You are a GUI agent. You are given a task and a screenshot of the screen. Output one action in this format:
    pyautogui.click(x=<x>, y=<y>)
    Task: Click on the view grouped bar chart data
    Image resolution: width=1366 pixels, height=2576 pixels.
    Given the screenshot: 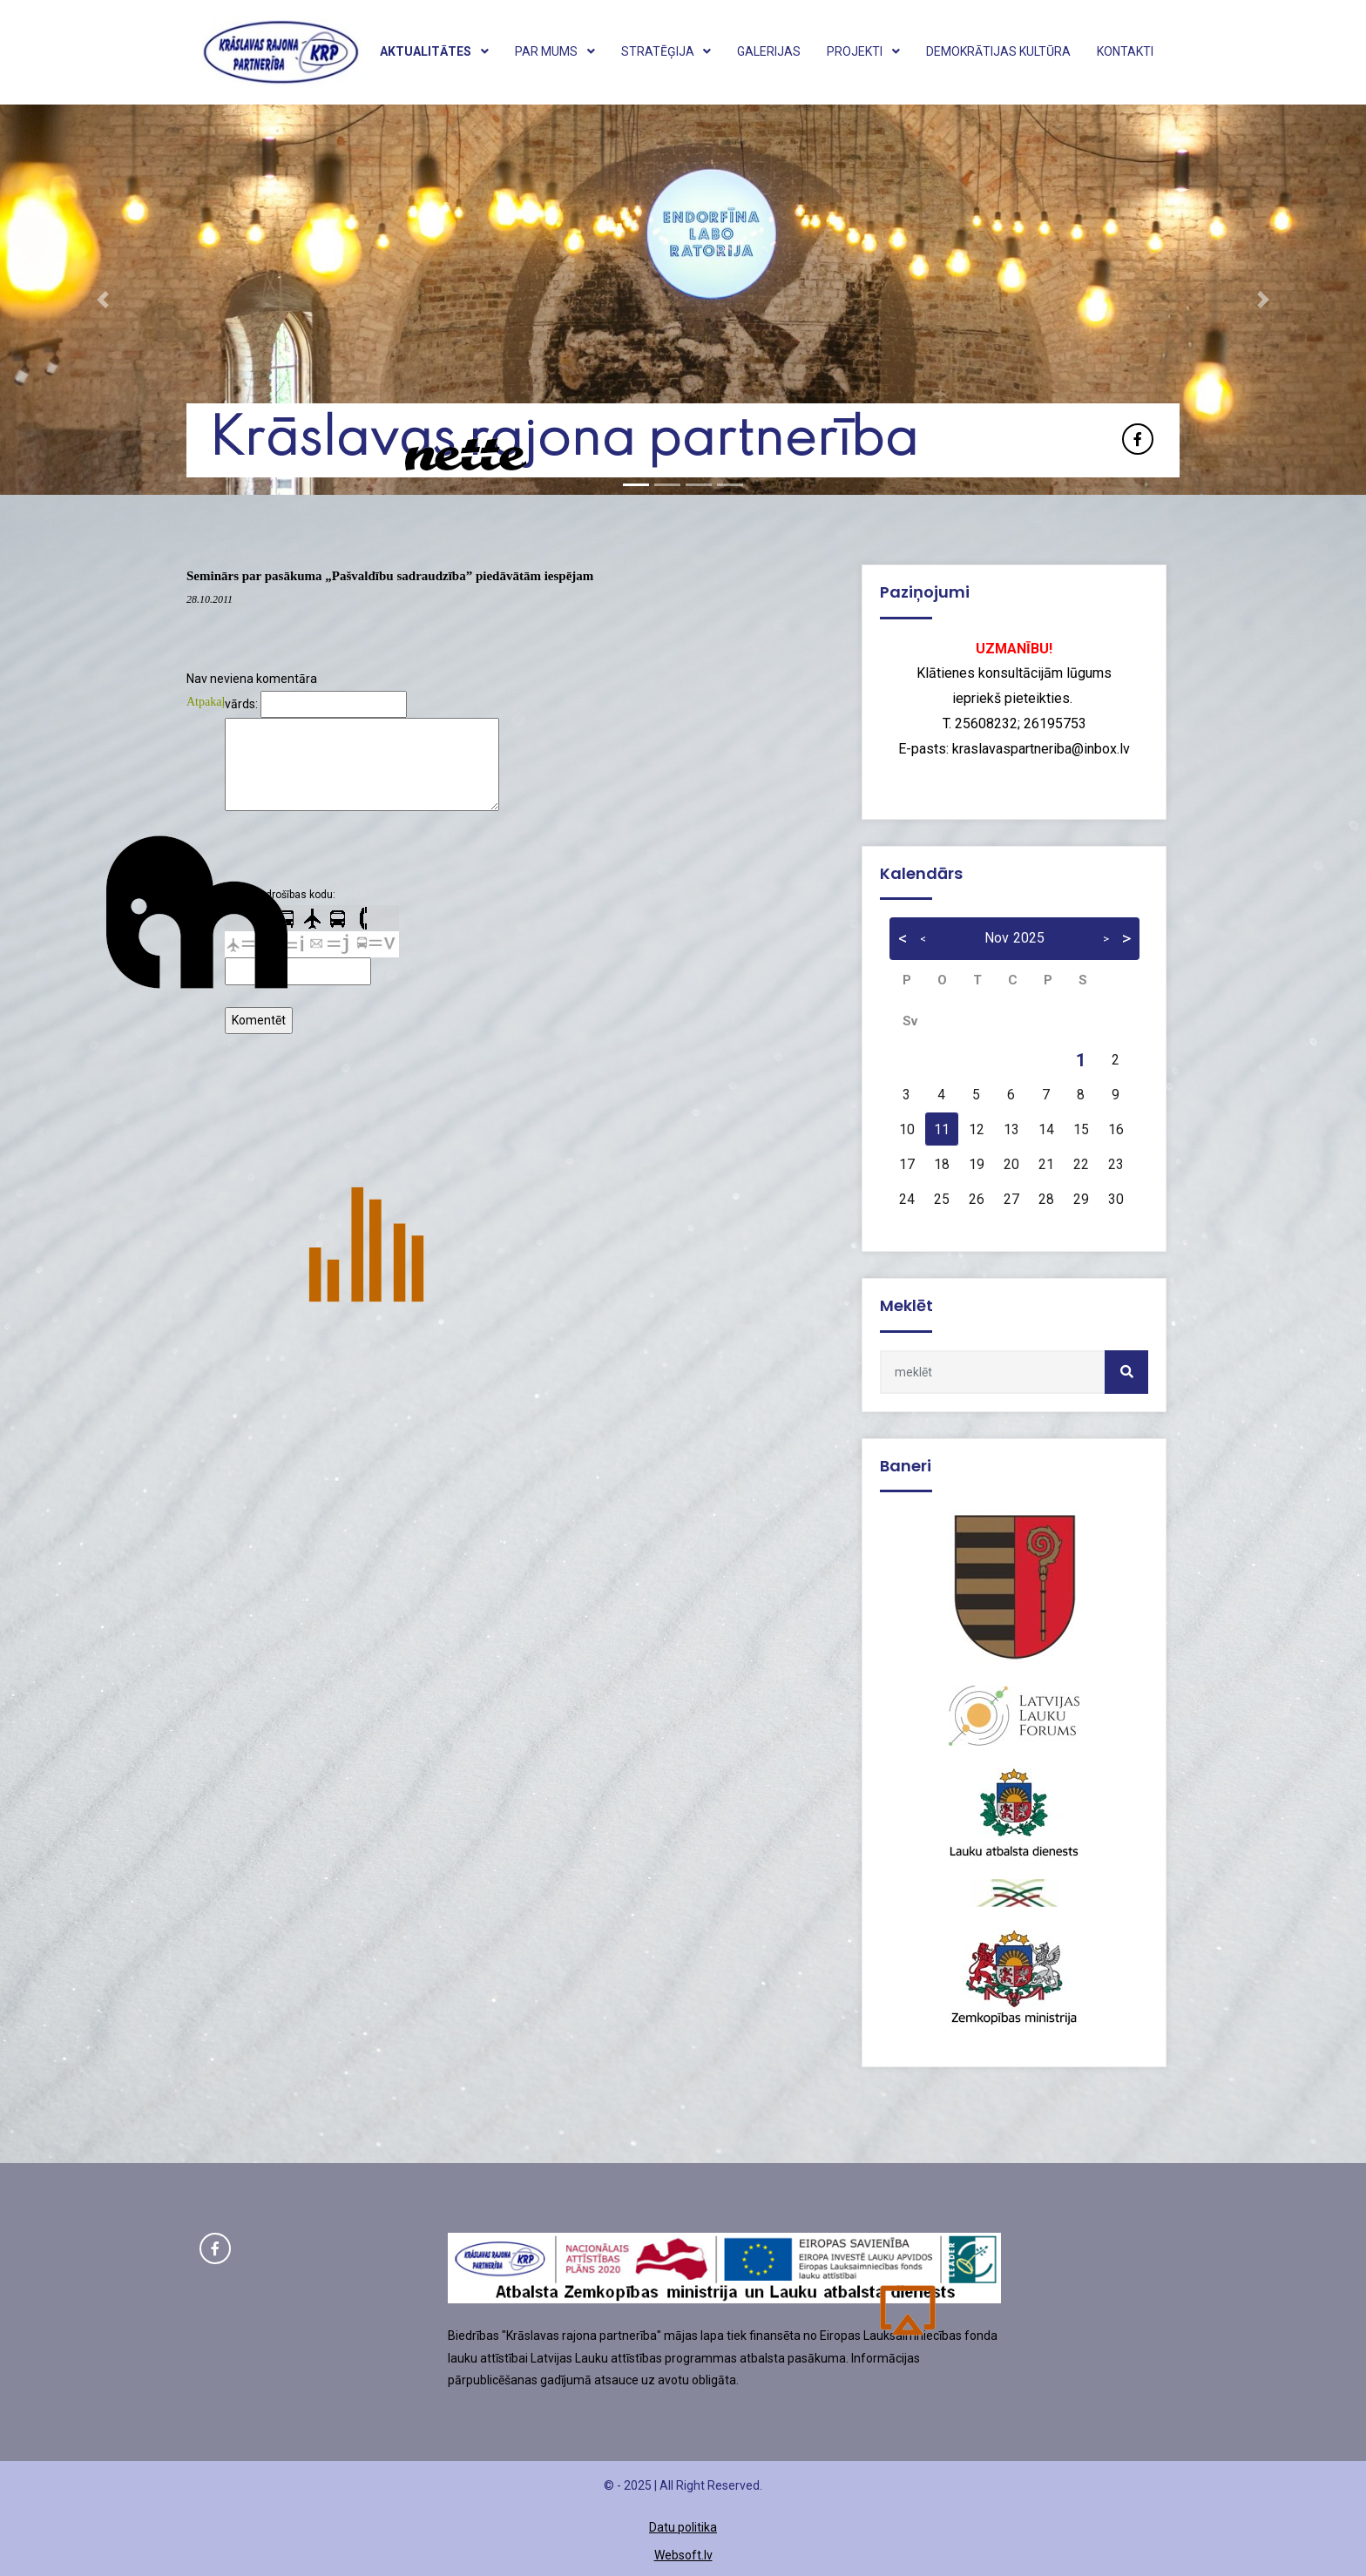 What is the action you would take?
    pyautogui.click(x=369, y=1247)
    